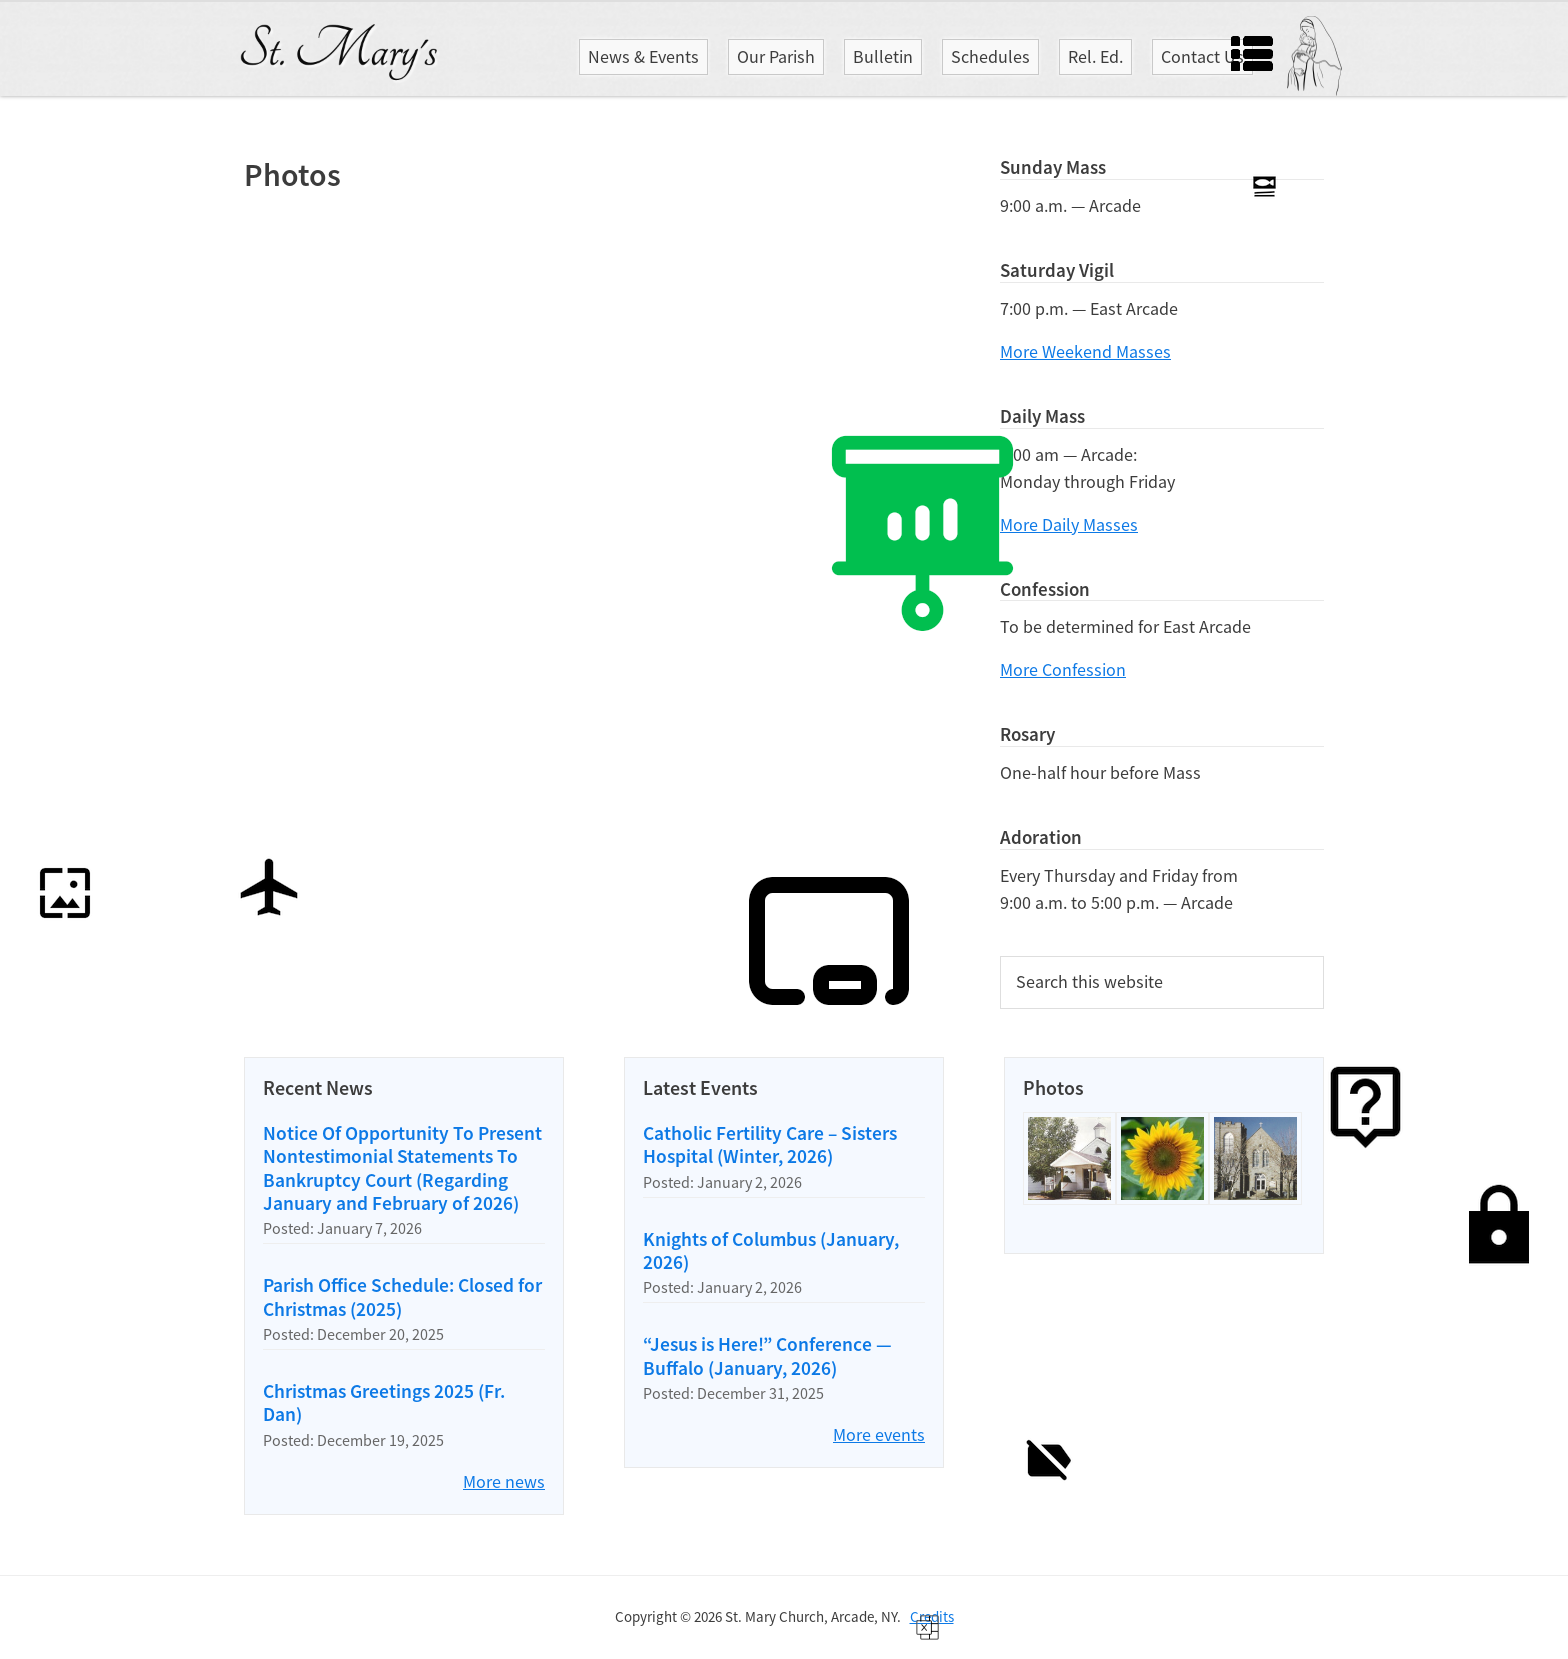 The image size is (1568, 1659). What do you see at coordinates (922, 519) in the screenshot?
I see `view presentation with charts` at bounding box center [922, 519].